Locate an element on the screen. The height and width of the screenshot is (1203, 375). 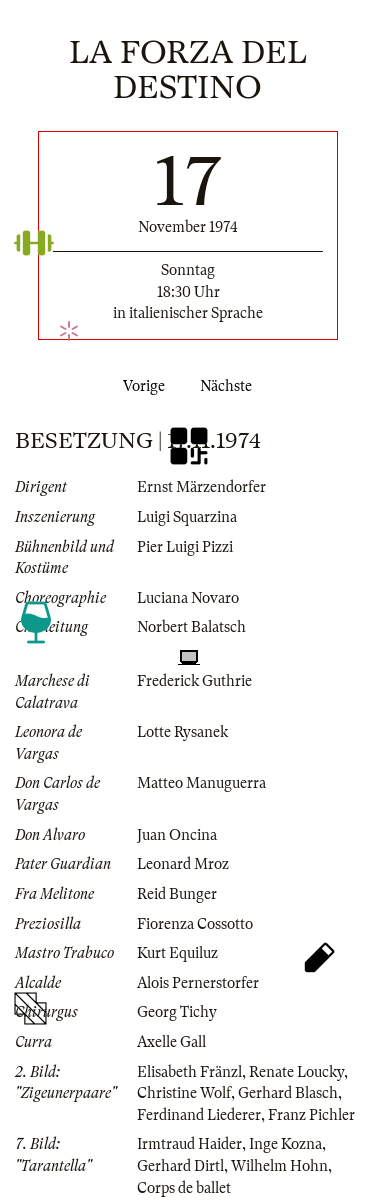
edit content or text is located at coordinates (319, 958).